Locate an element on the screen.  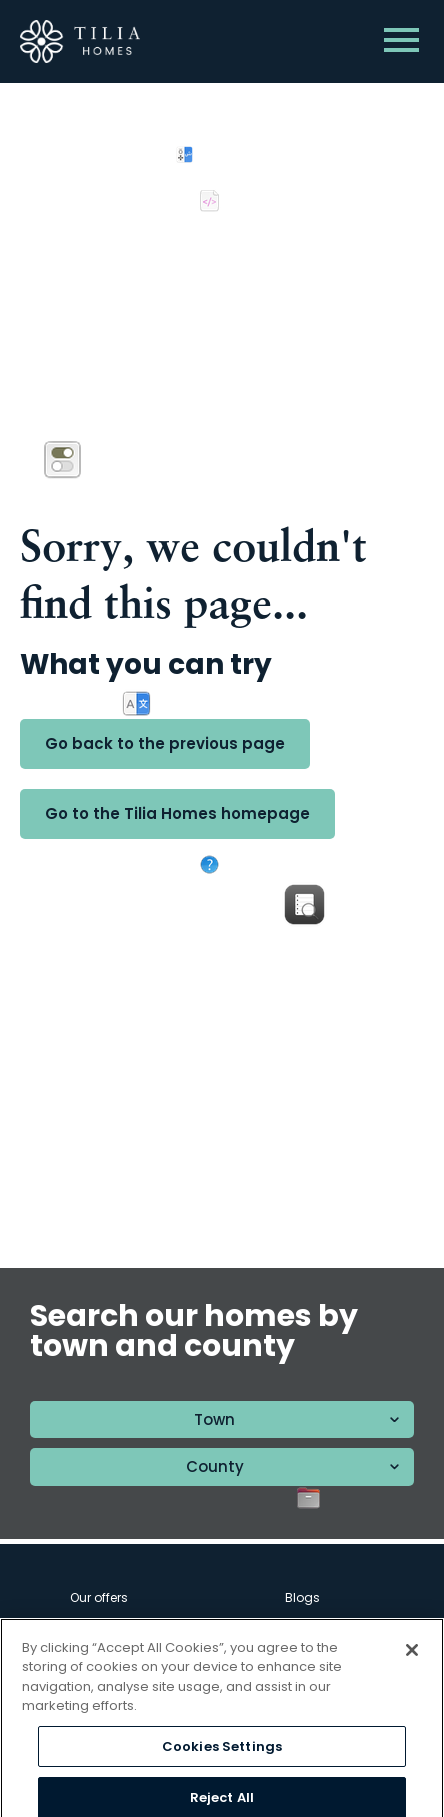
open the file manager application is located at coordinates (308, 1497).